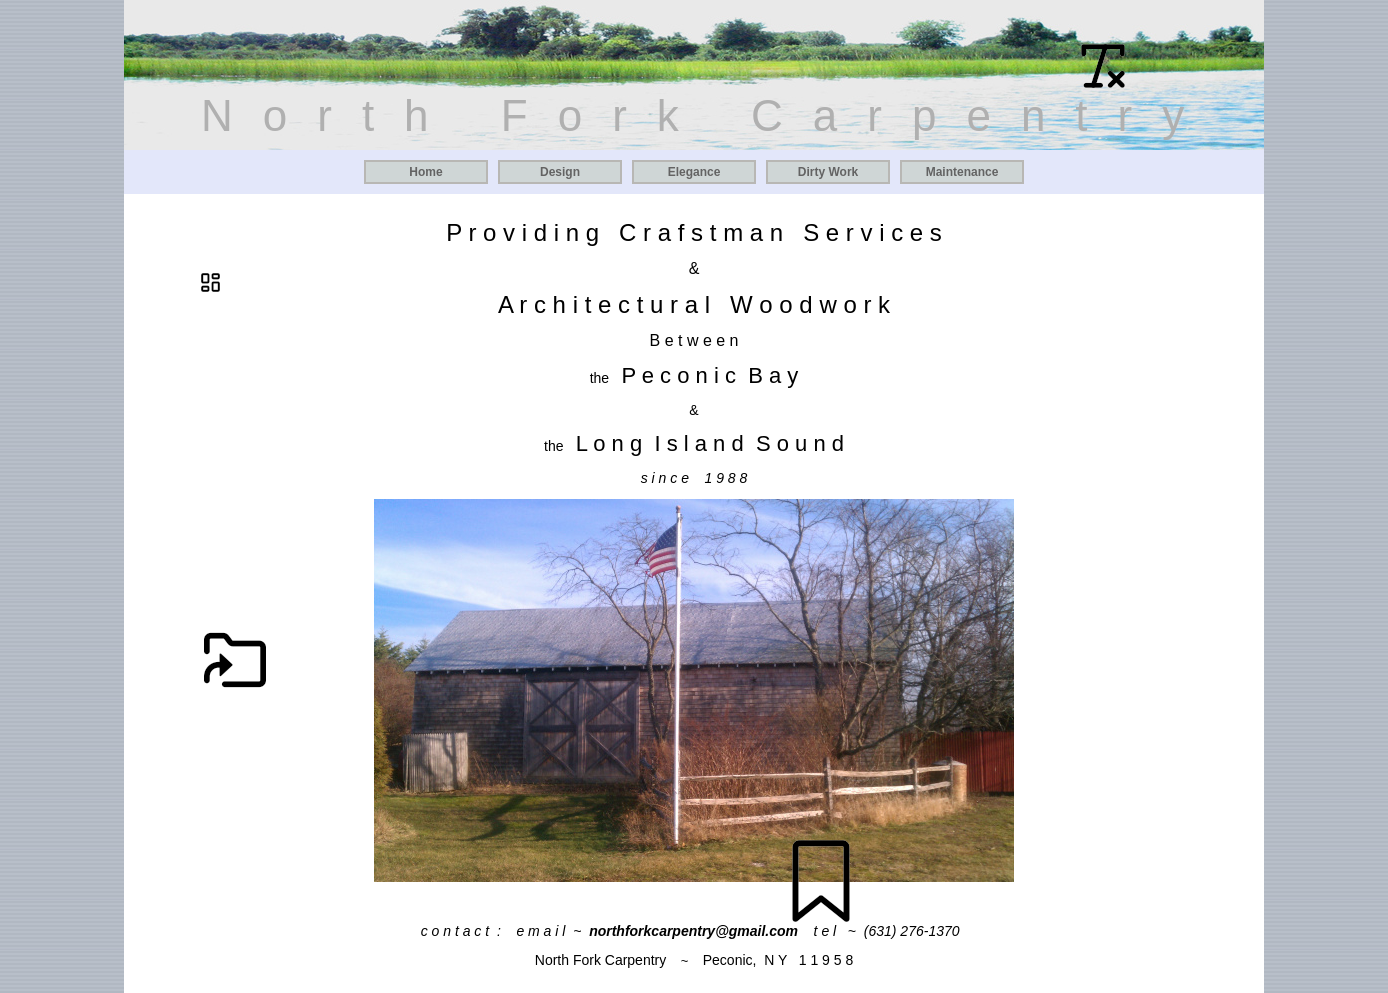 The height and width of the screenshot is (993, 1388). Describe the element at coordinates (235, 660) in the screenshot. I see `access a linked or shortcut folder` at that location.